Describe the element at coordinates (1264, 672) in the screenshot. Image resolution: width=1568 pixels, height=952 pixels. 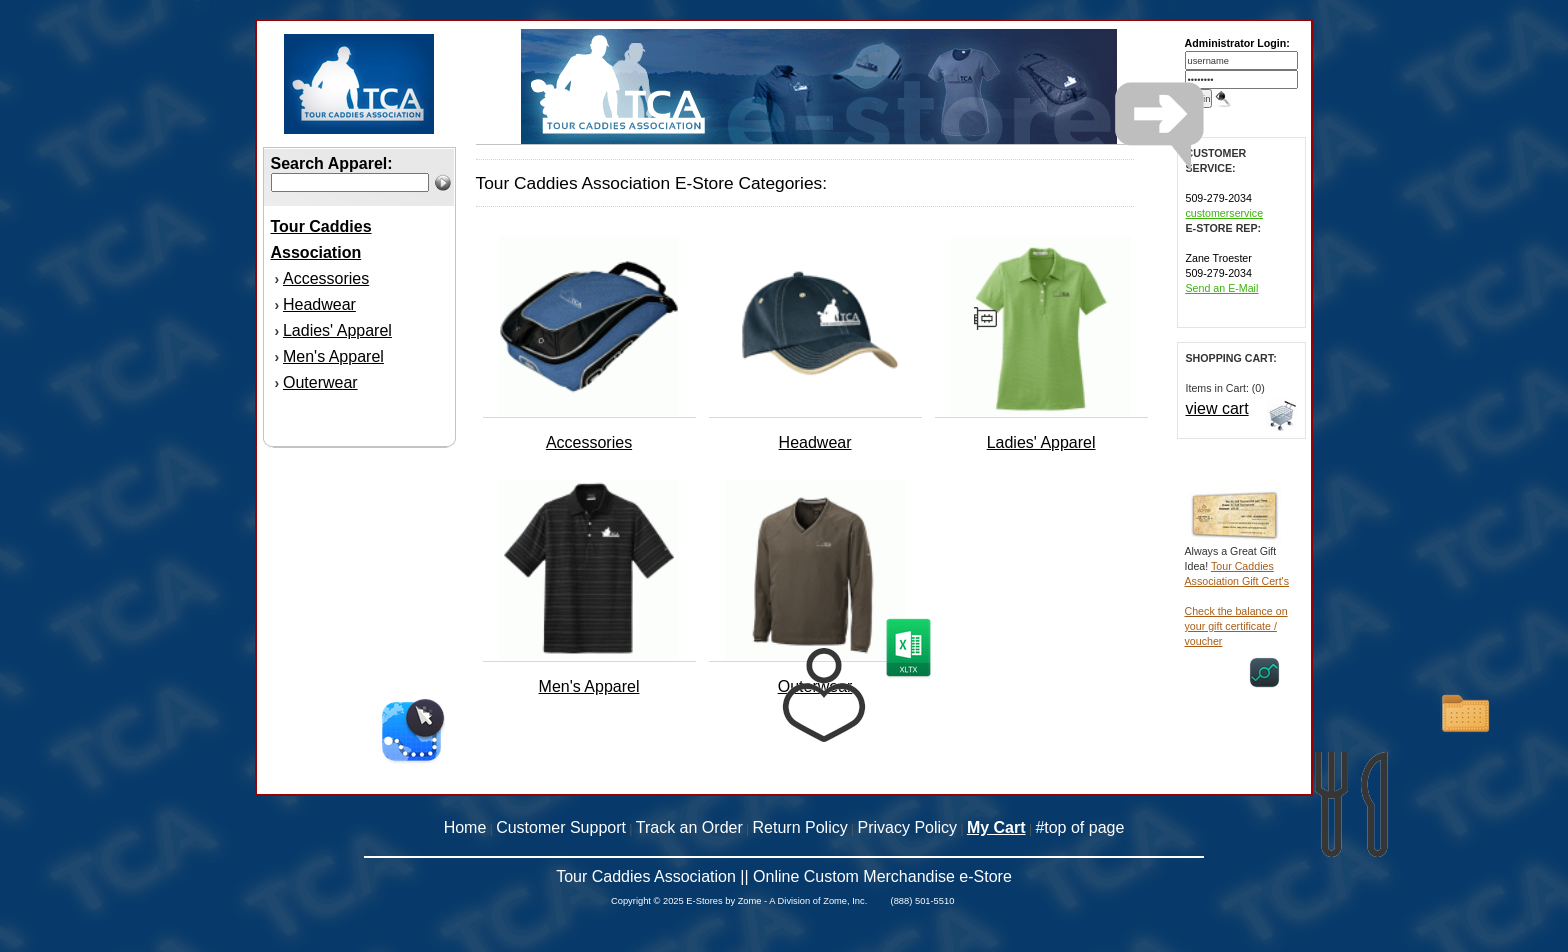
I see `open gnome layout switcher settings` at that location.